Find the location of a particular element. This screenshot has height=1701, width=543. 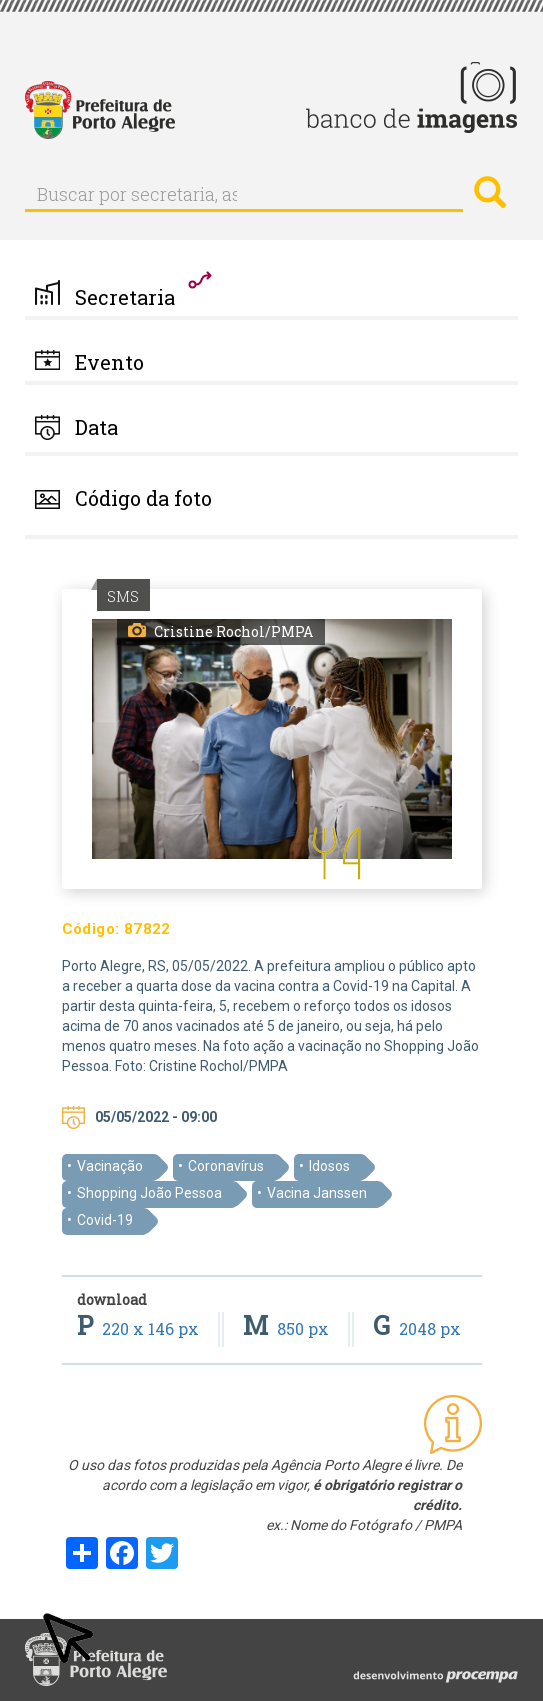

navigate to the next step in a workflow is located at coordinates (200, 280).